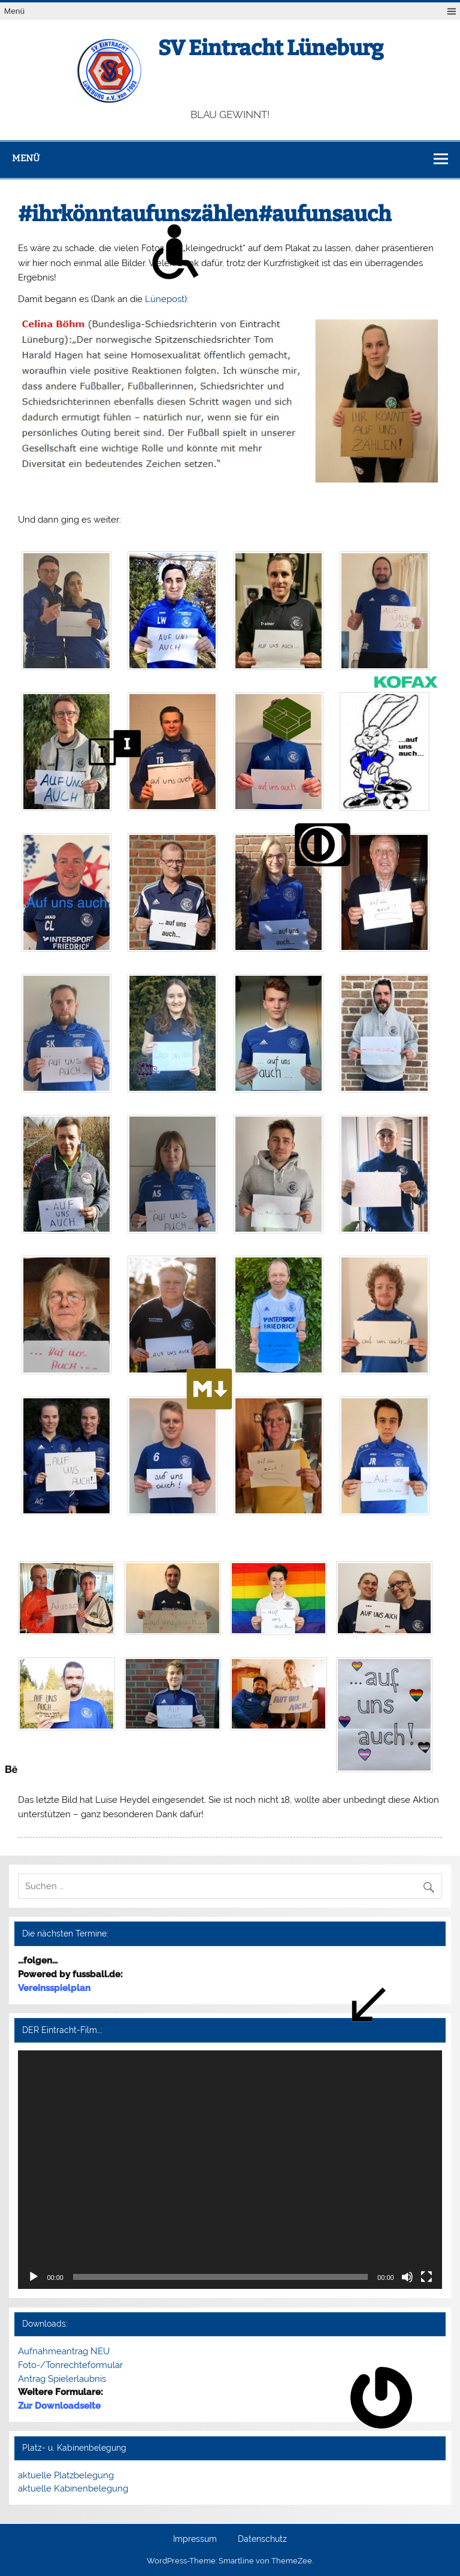 This screenshot has height=2576, width=460. What do you see at coordinates (381, 2397) in the screenshot?
I see `link to gravatar profile settings` at bounding box center [381, 2397].